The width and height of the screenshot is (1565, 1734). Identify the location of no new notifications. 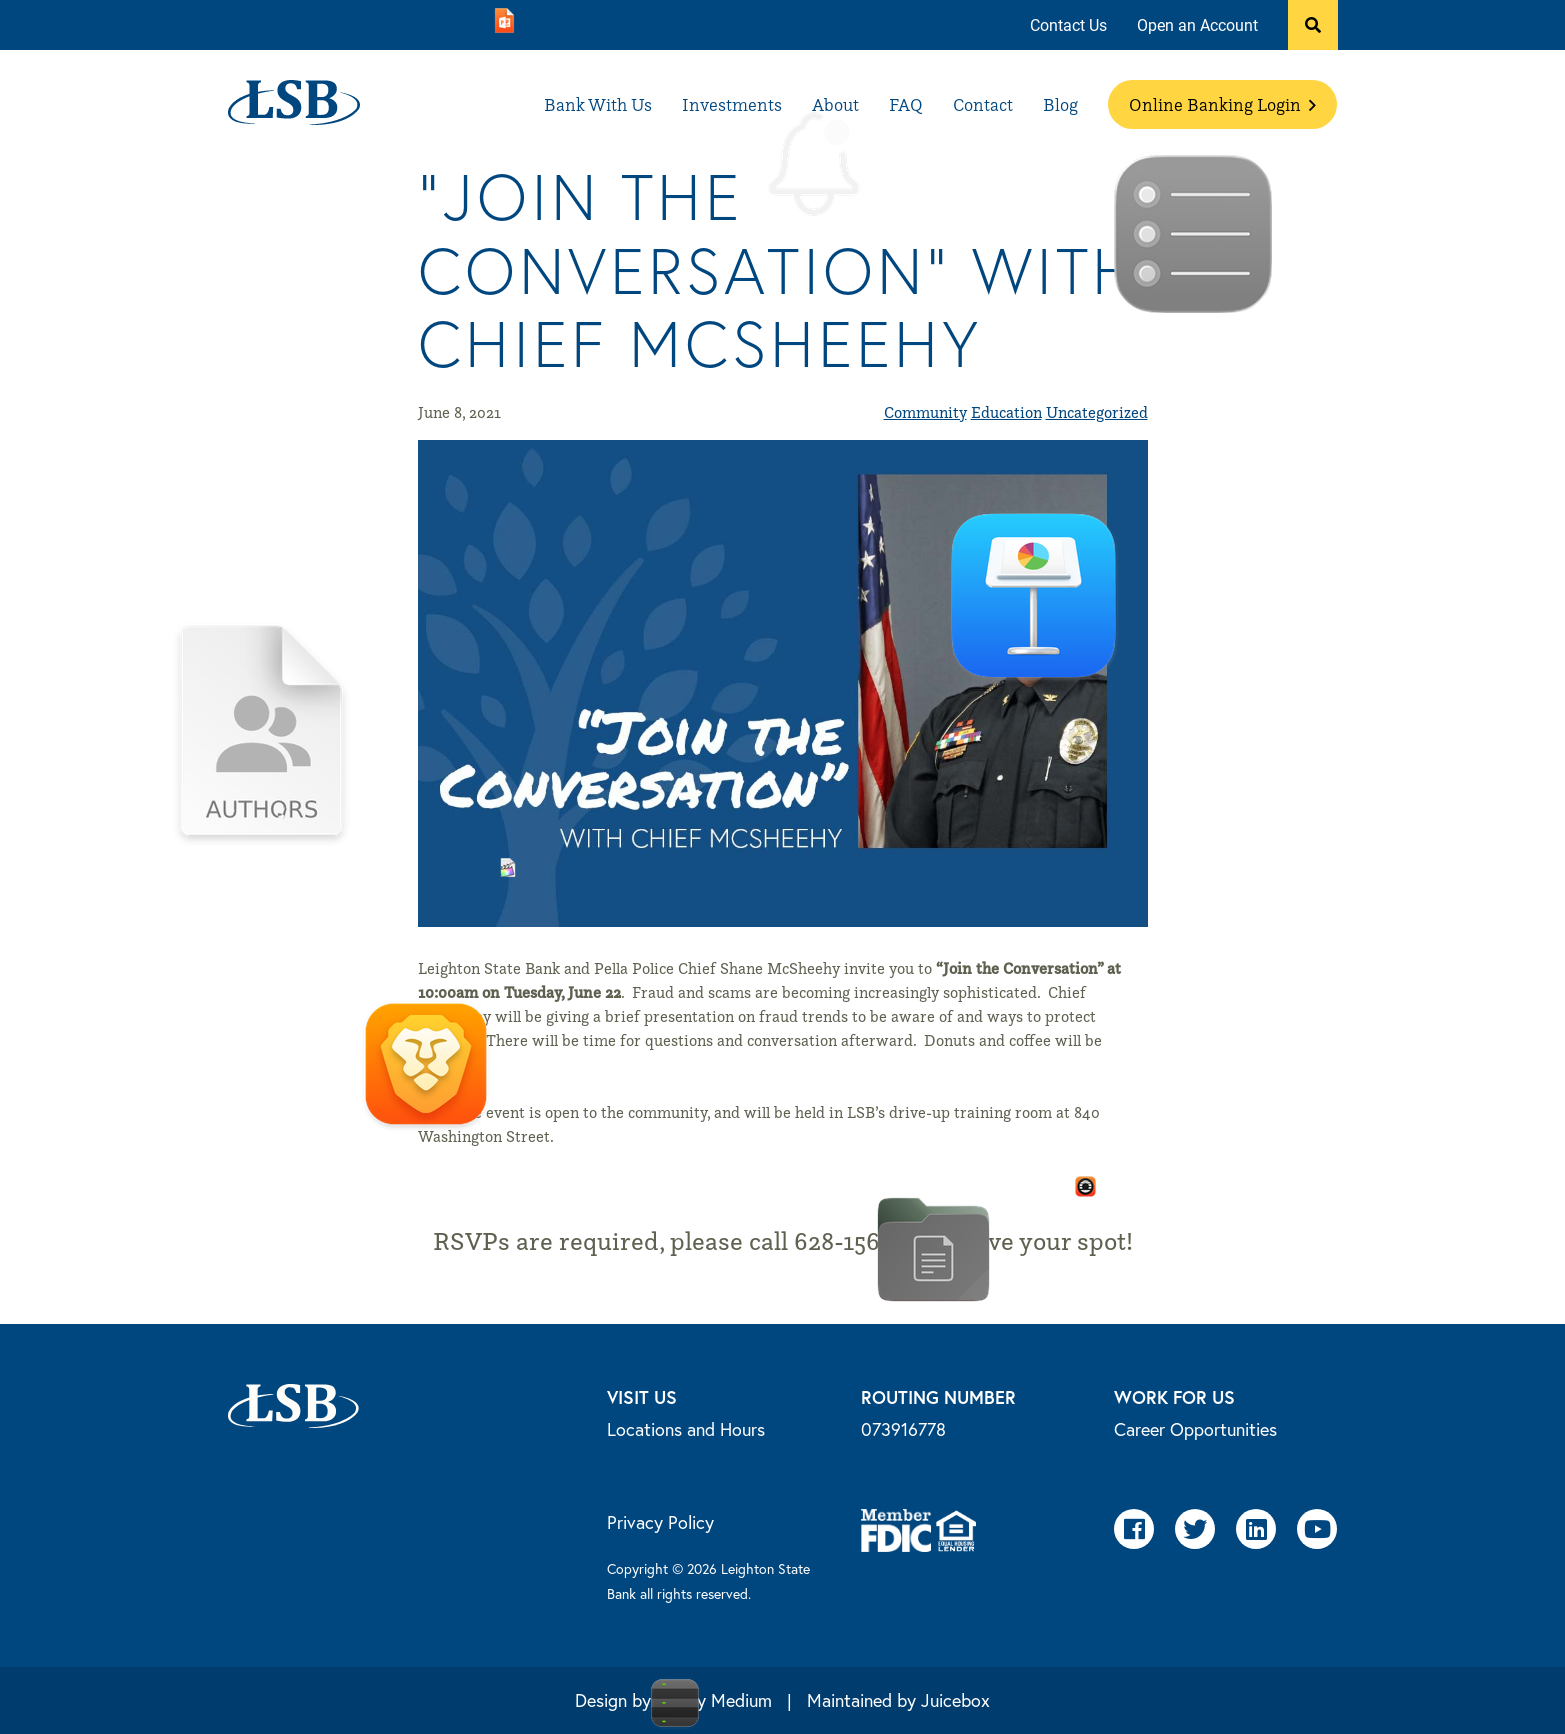
(814, 164).